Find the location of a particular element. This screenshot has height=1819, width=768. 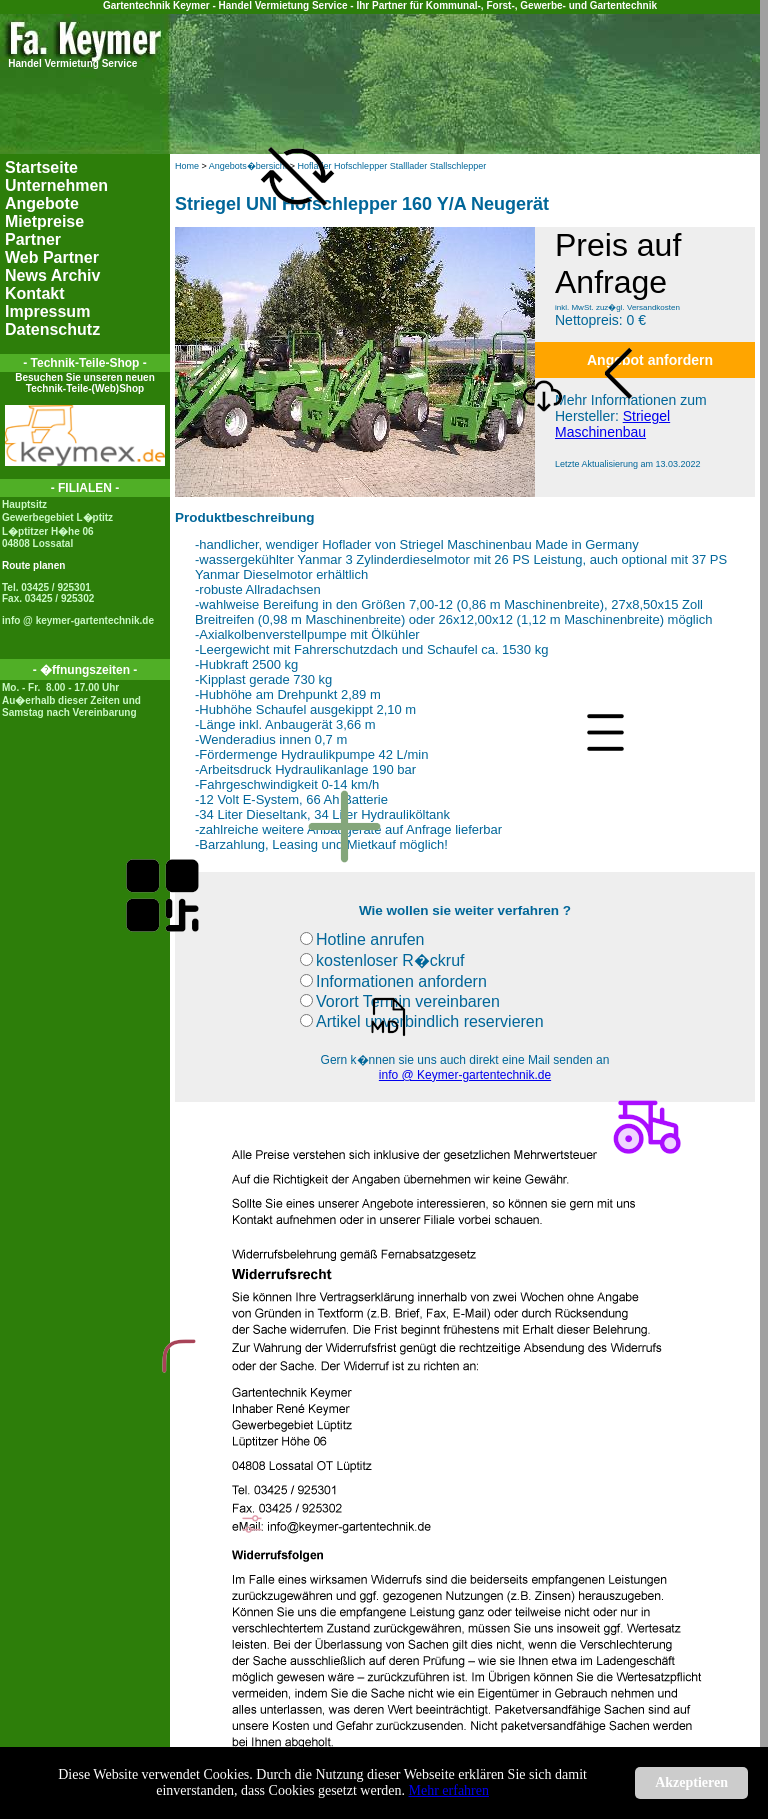

apply iOS-style rounded corner to element is located at coordinates (179, 1356).